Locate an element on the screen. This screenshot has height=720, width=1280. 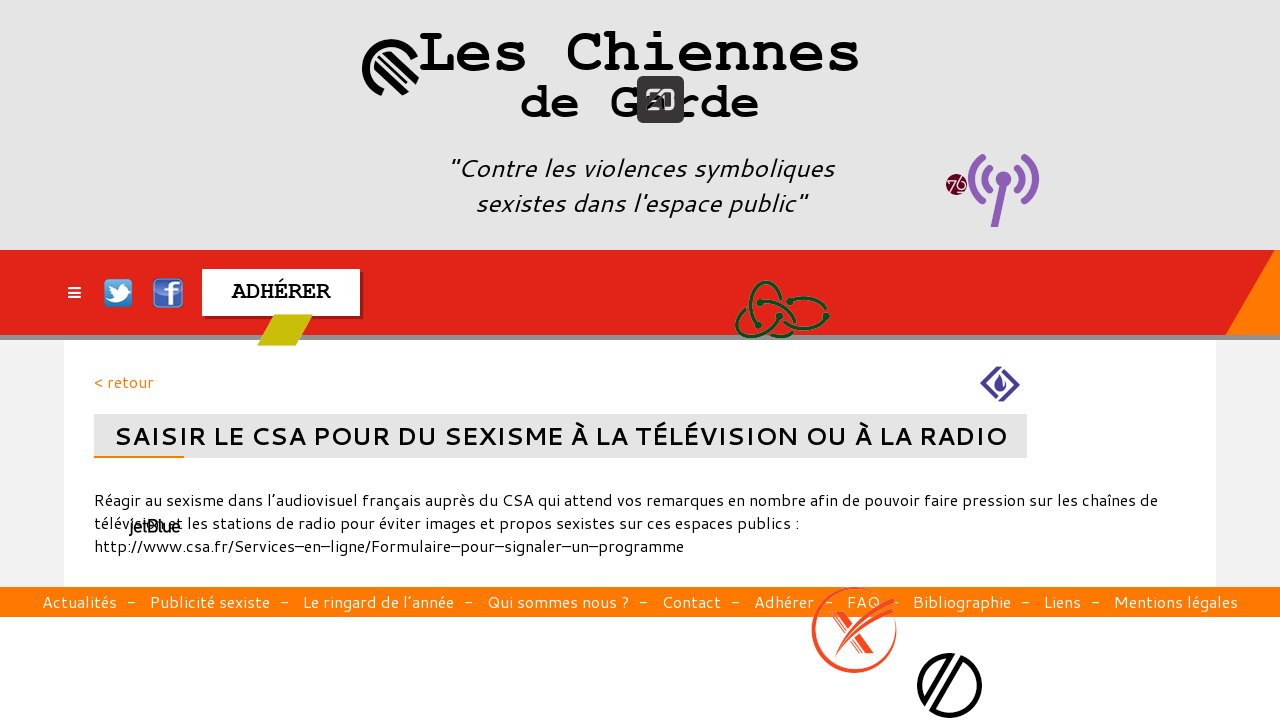
autocannon HTTP benchmarking tool logo is located at coordinates (390, 67).